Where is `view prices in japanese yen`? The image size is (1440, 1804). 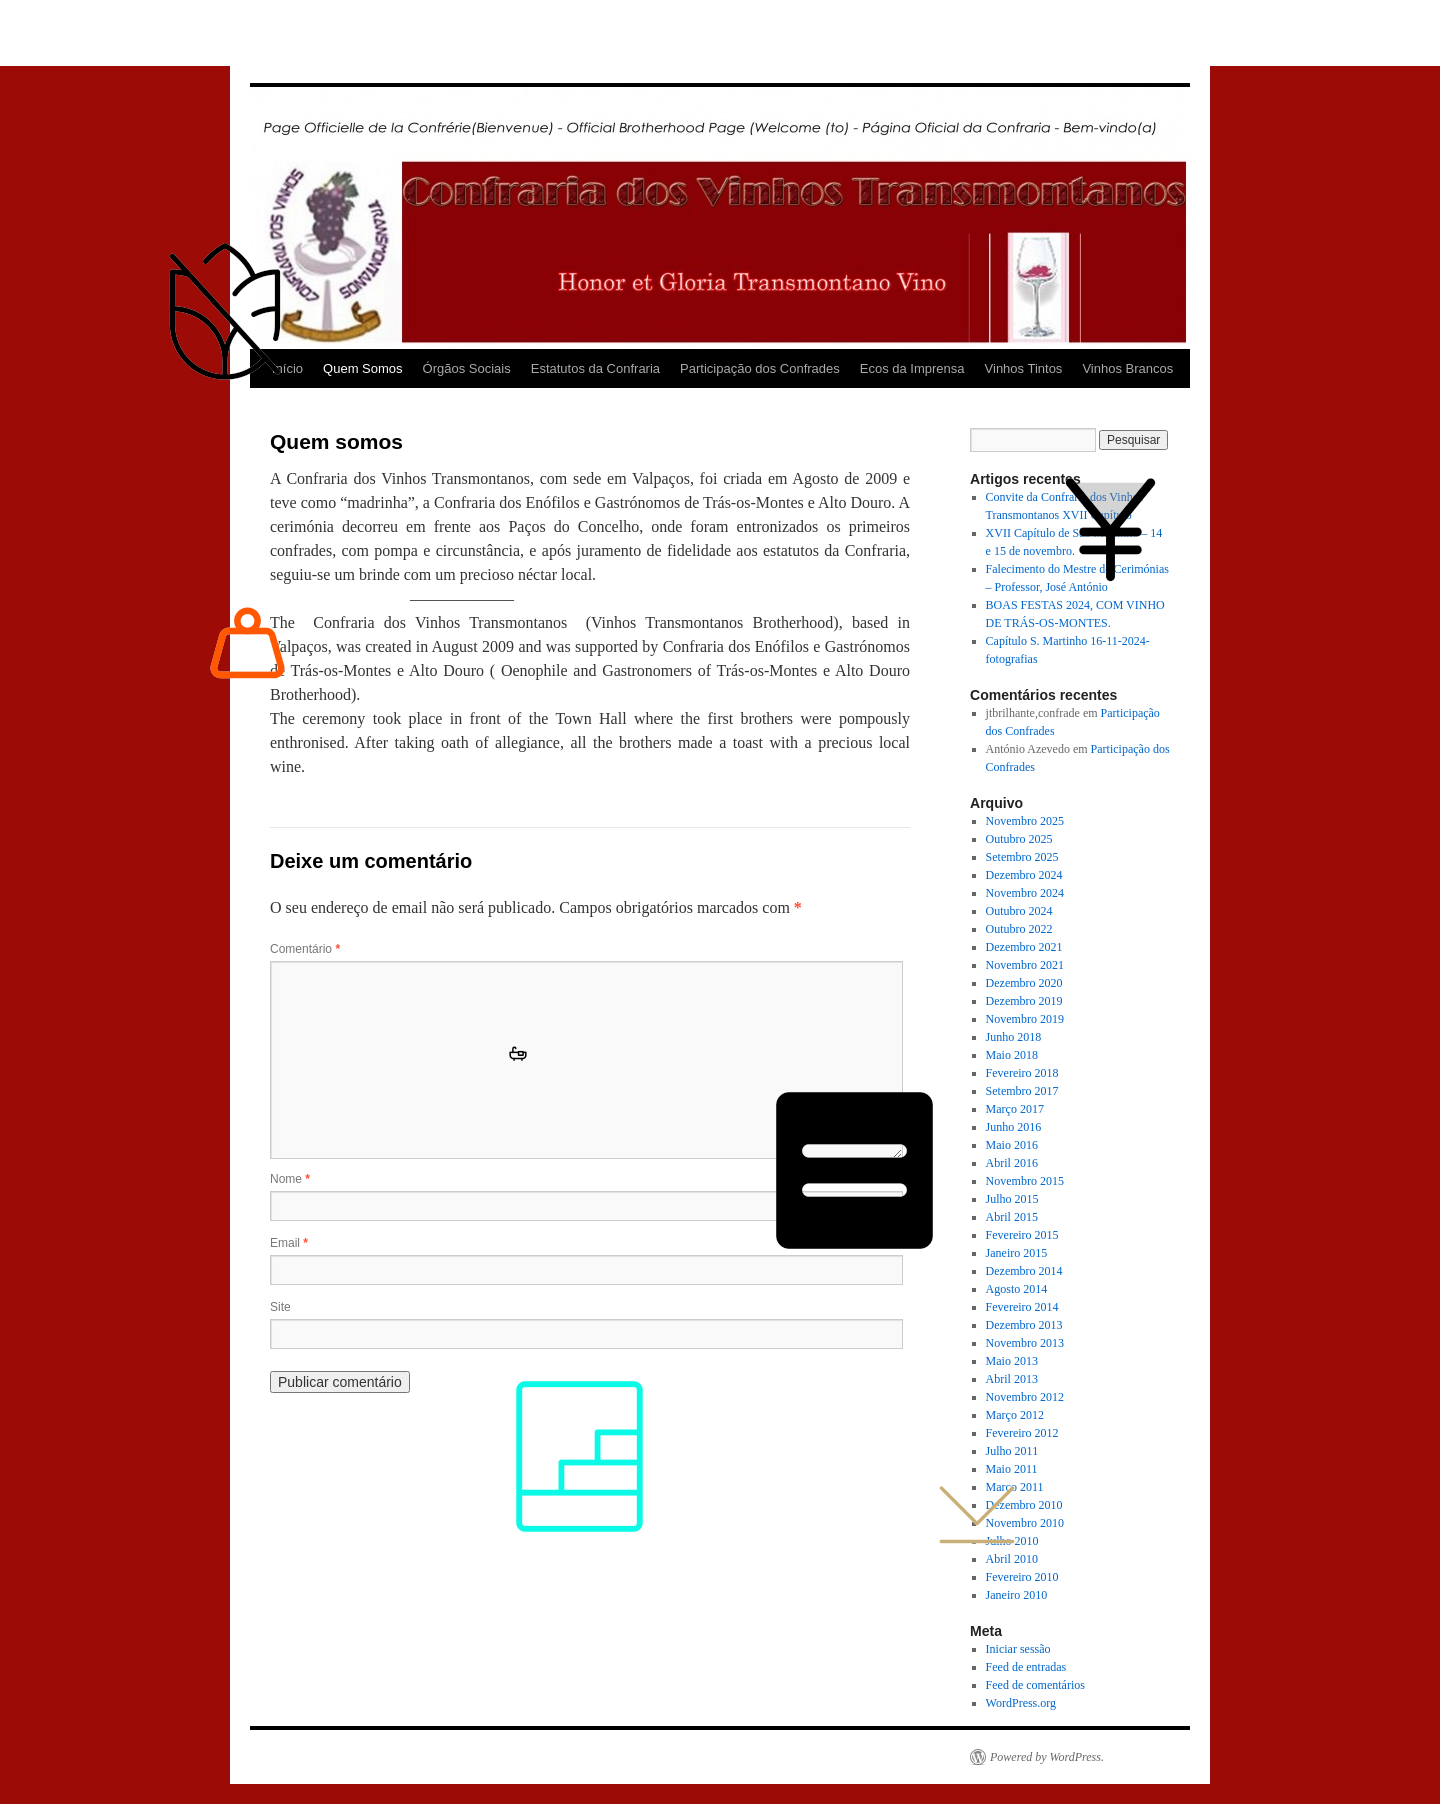
view prices in japanese yen is located at coordinates (1110, 527).